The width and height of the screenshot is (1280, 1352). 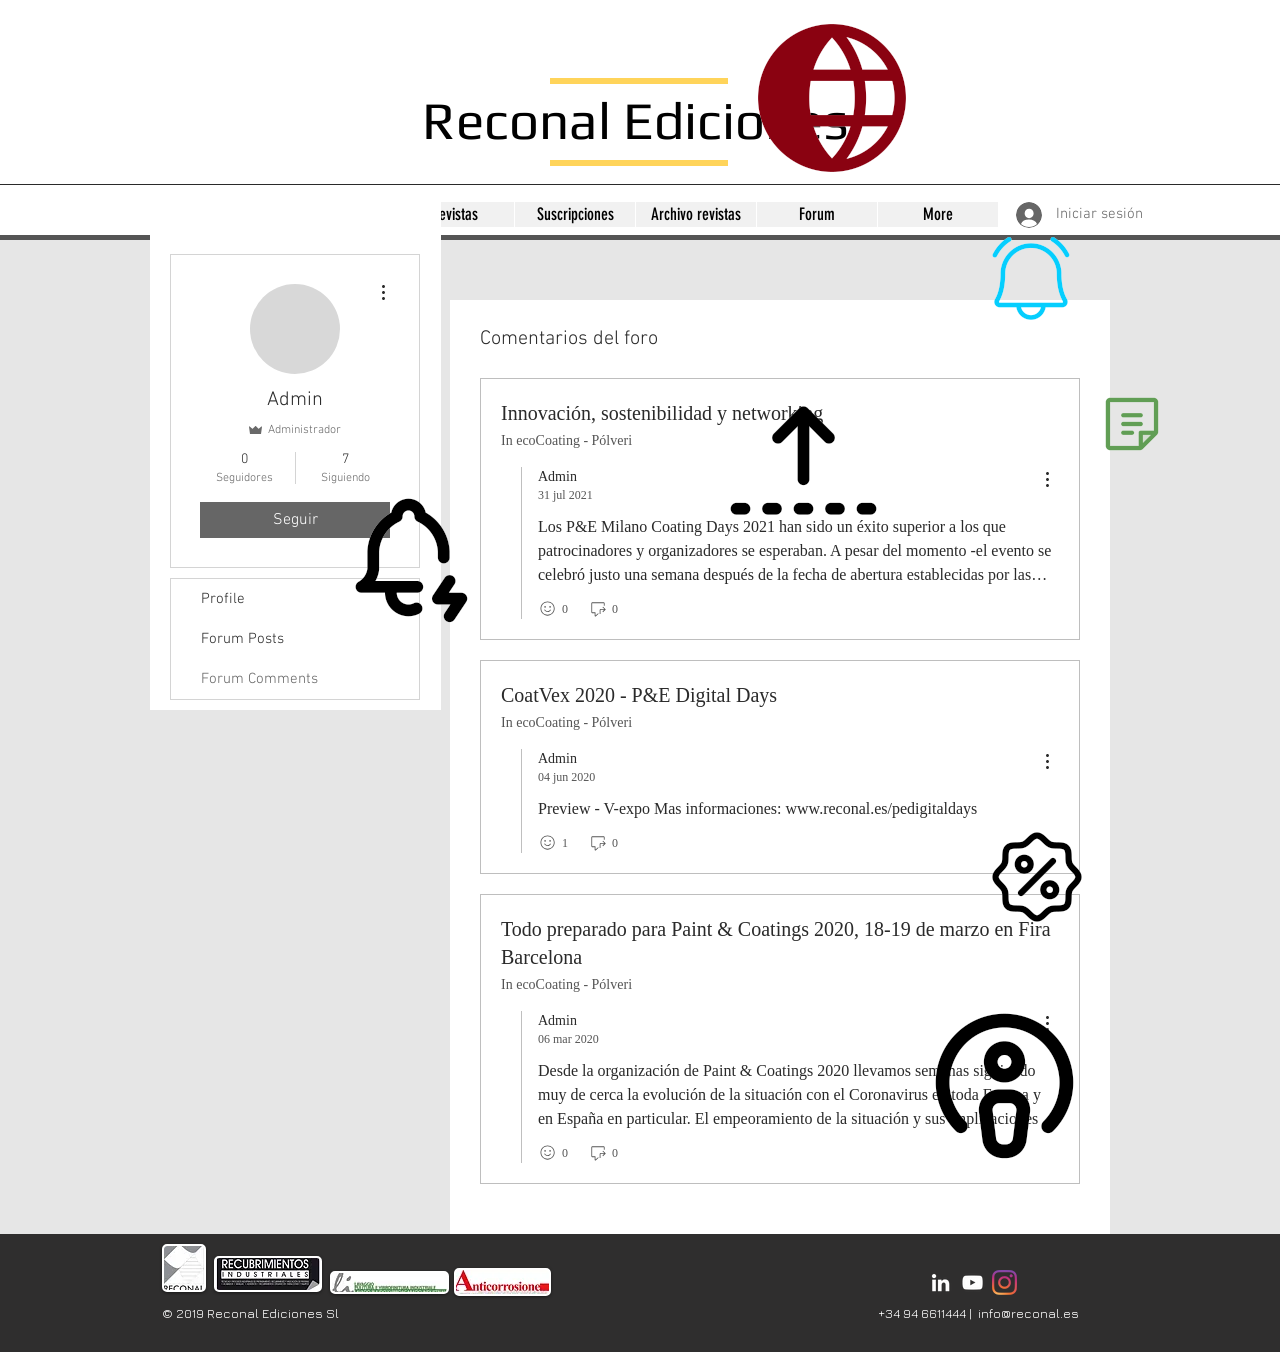 What do you see at coordinates (1004, 1082) in the screenshot?
I see `open apple podcasts app` at bounding box center [1004, 1082].